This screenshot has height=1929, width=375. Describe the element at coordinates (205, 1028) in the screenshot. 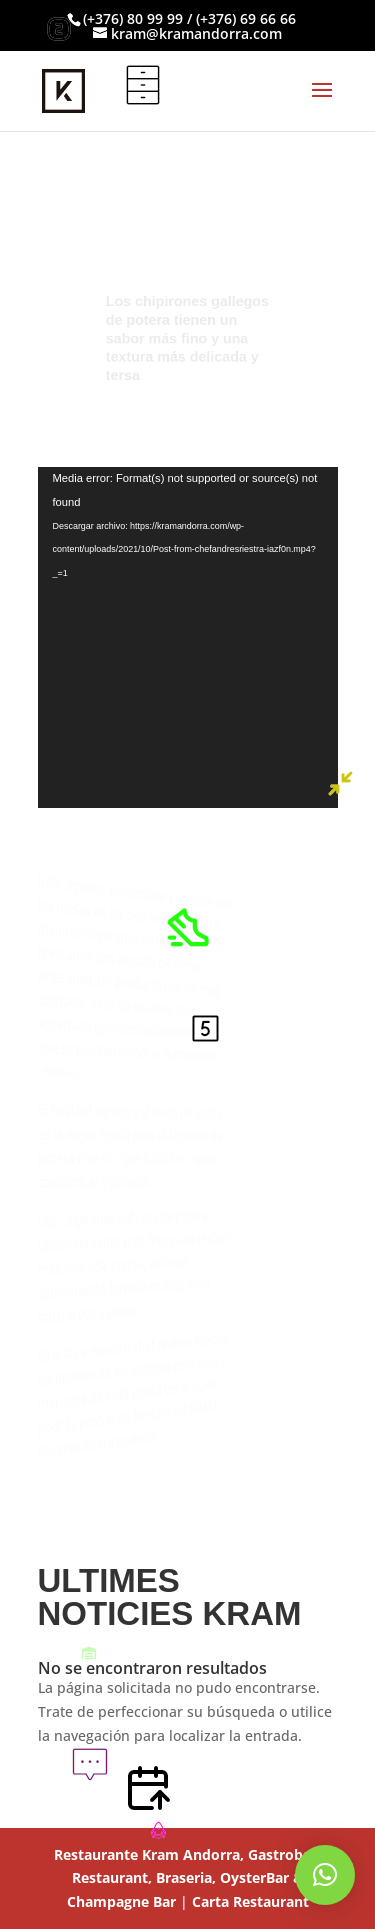

I see `indicates step 5 in a numbered sequence` at that location.